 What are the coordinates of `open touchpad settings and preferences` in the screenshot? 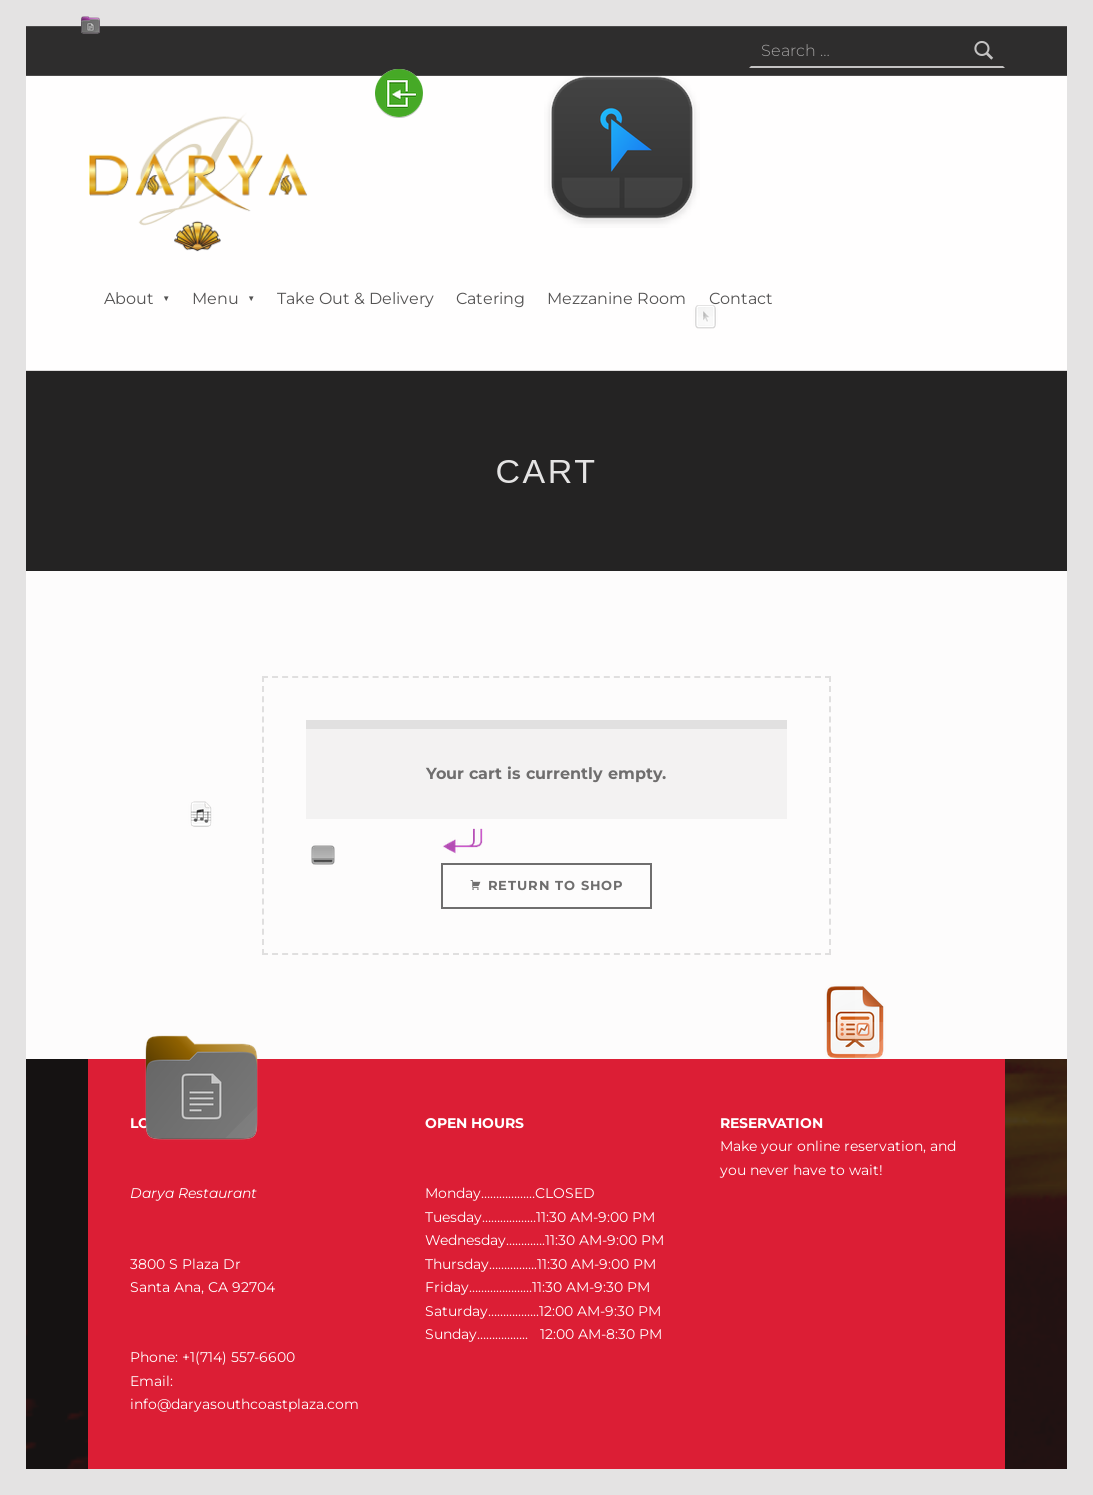 It's located at (622, 150).